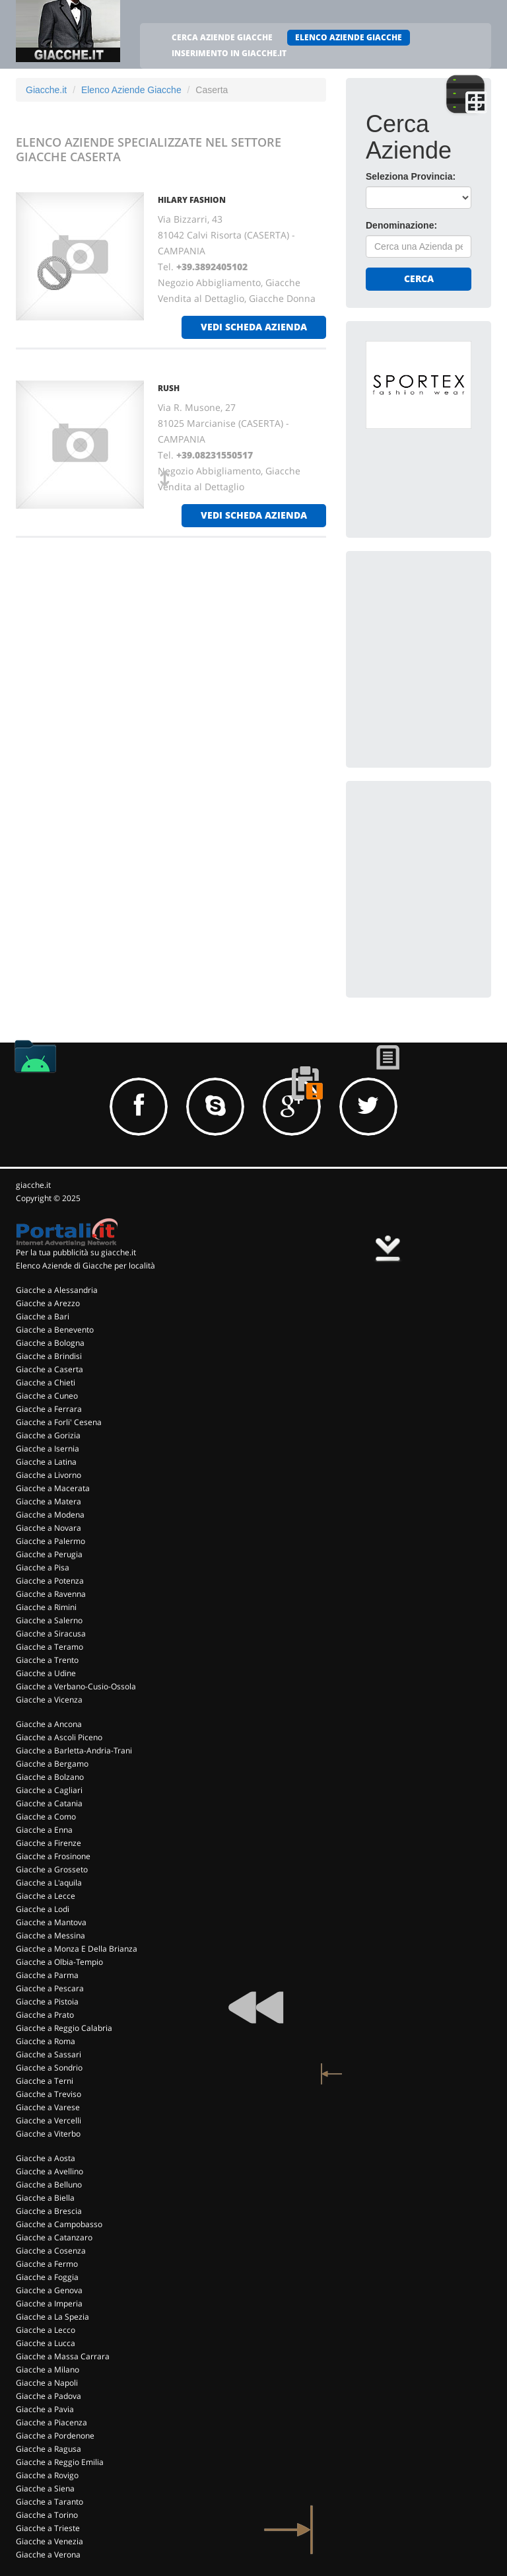 This screenshot has width=507, height=2576. I want to click on indicates access denied or permission restricted, so click(54, 273).